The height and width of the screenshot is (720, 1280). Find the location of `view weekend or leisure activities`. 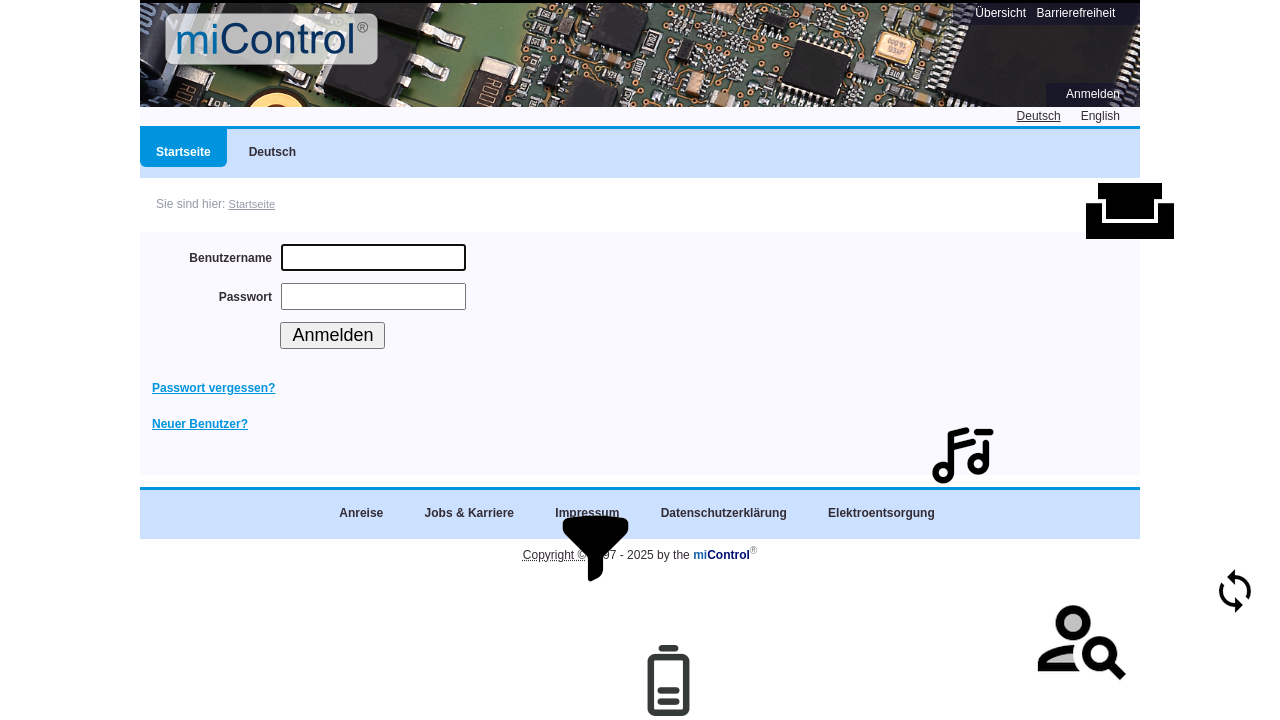

view weekend or leisure activities is located at coordinates (1130, 211).